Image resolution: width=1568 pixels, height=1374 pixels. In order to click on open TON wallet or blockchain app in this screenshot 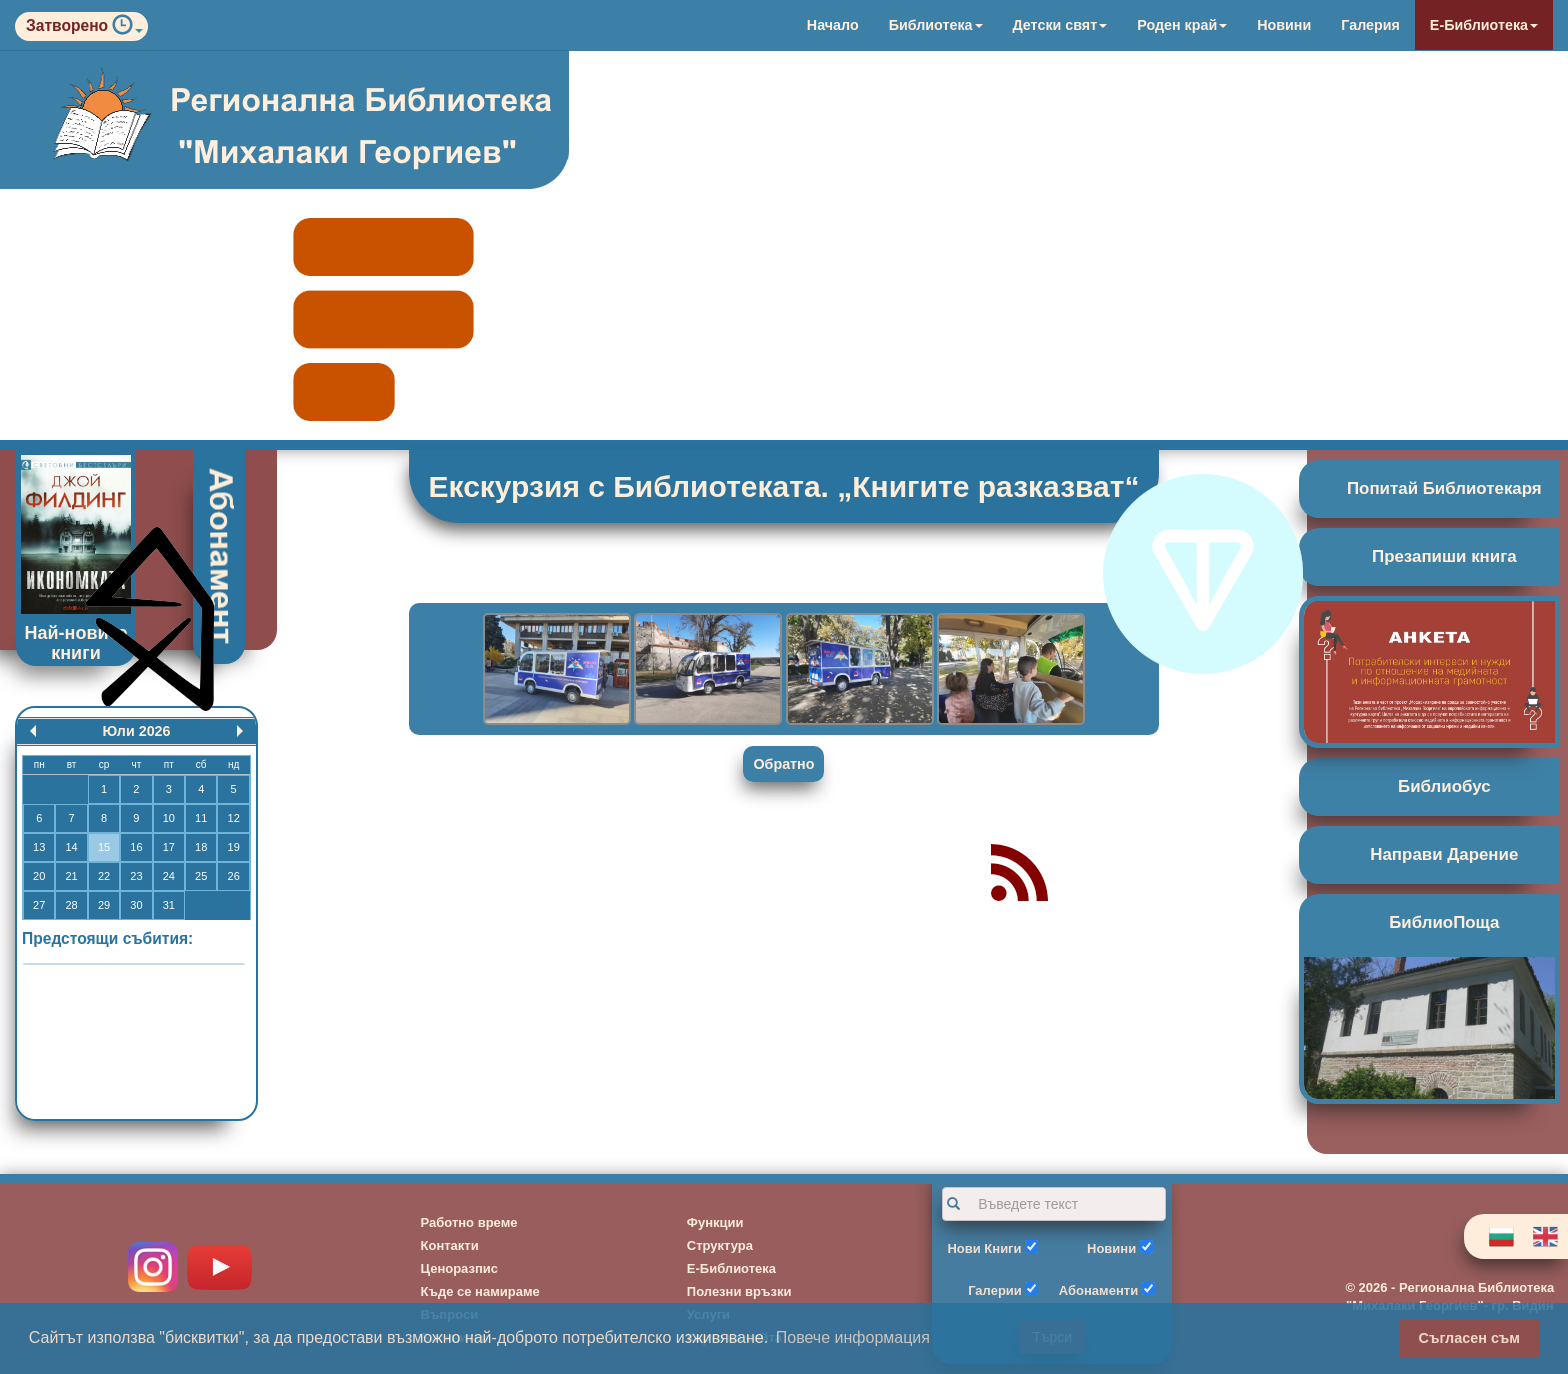, I will do `click(1203, 574)`.